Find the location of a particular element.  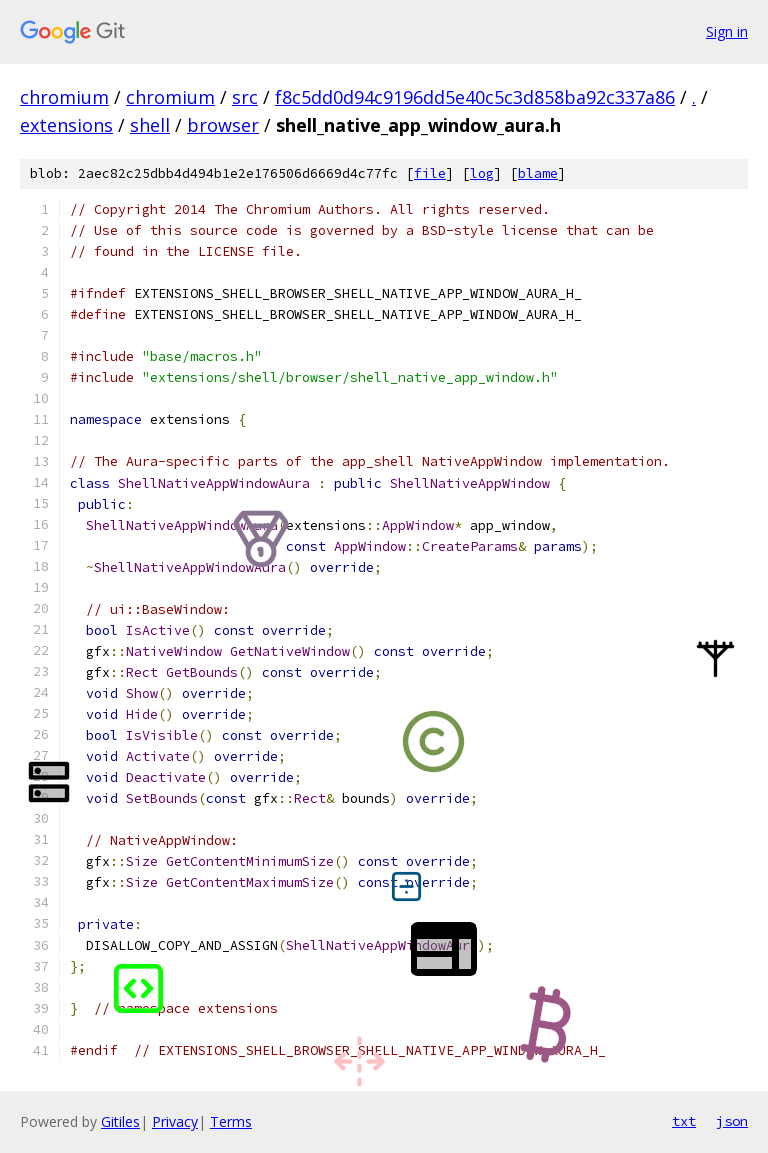

view bitcoin wallet or balance is located at coordinates (547, 1025).